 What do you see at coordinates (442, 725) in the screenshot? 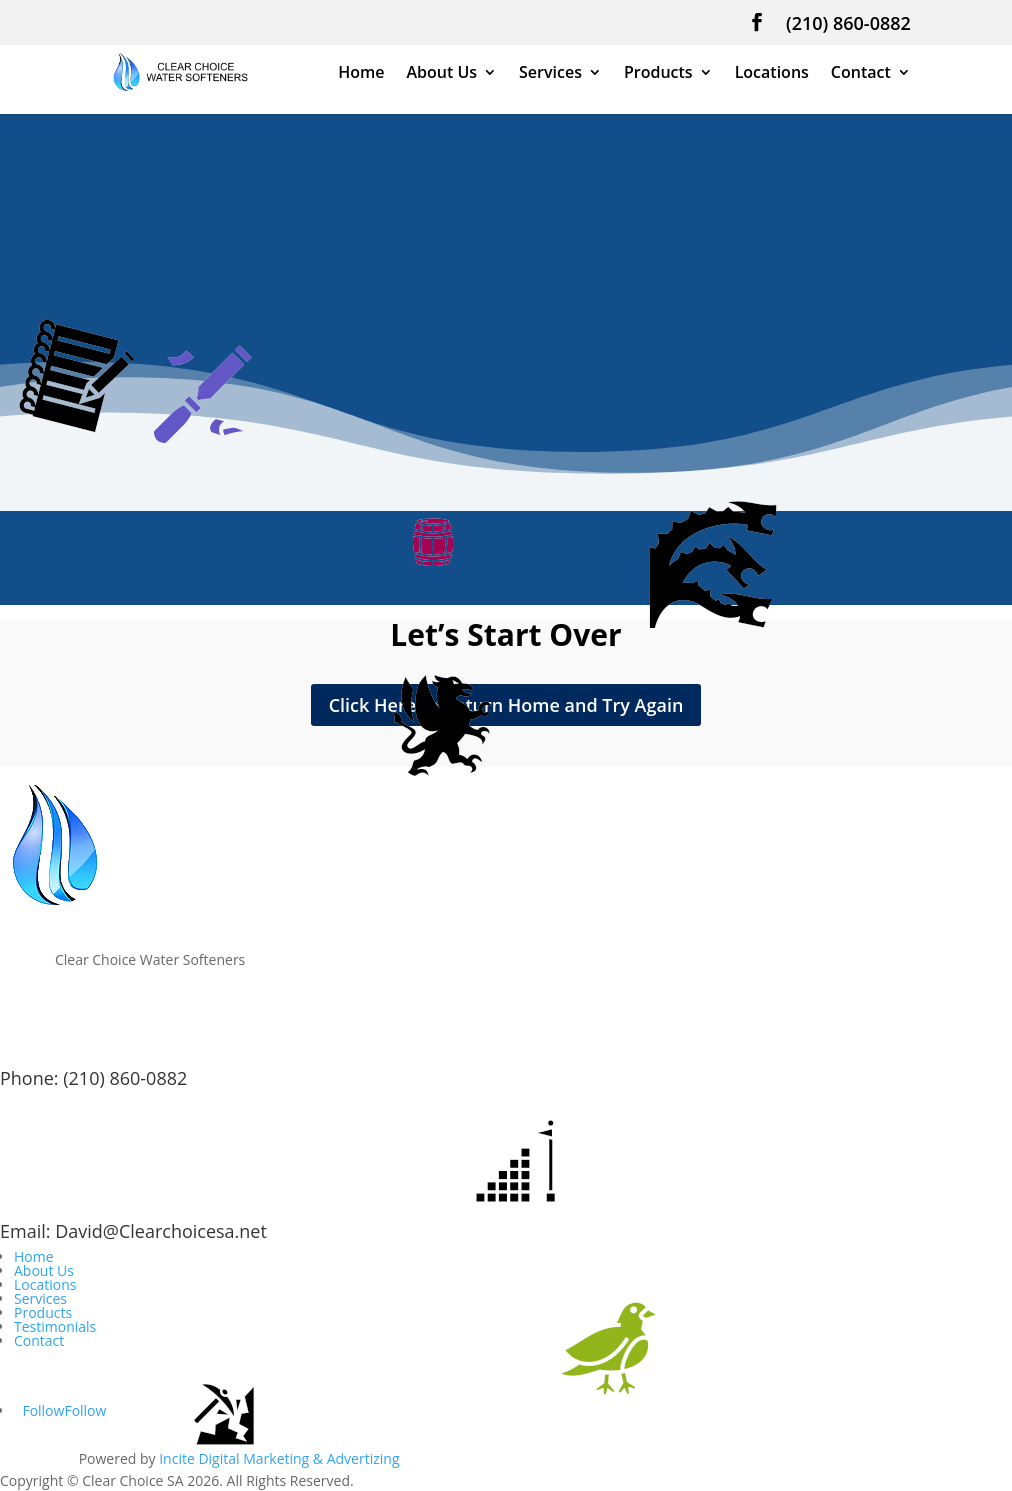
I see `fantasy game faction or guild emblem` at bounding box center [442, 725].